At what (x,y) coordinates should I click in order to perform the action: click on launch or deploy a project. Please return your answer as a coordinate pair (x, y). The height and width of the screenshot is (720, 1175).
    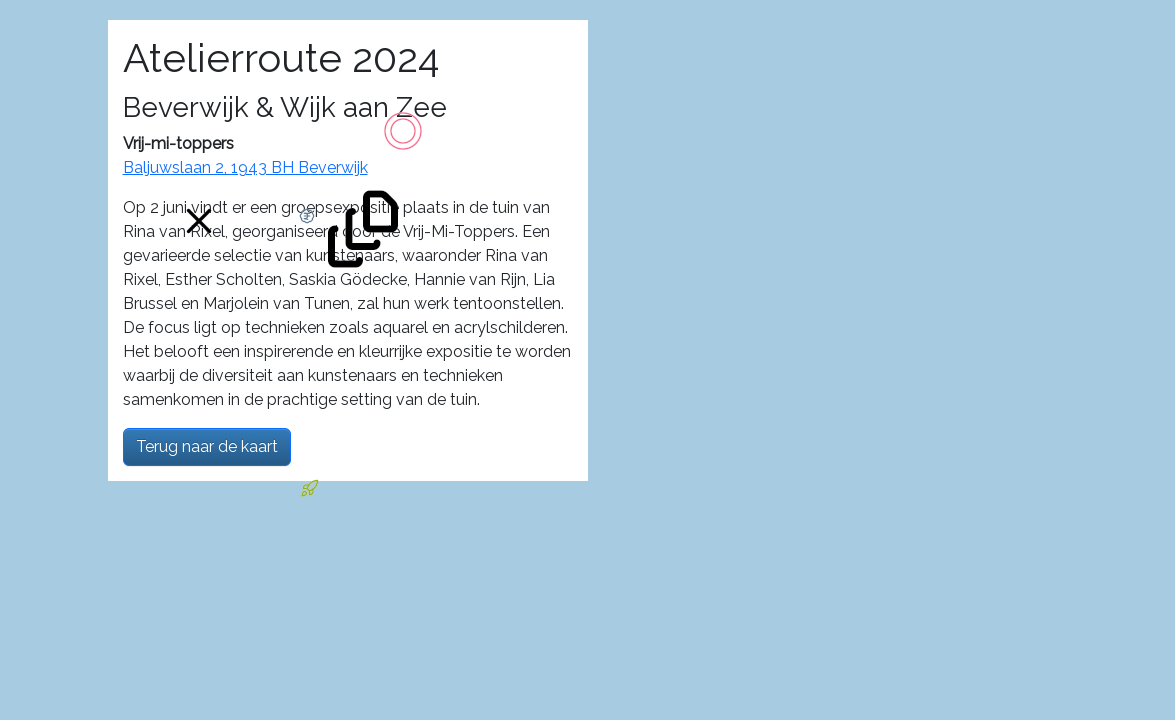
    Looking at the image, I should click on (309, 488).